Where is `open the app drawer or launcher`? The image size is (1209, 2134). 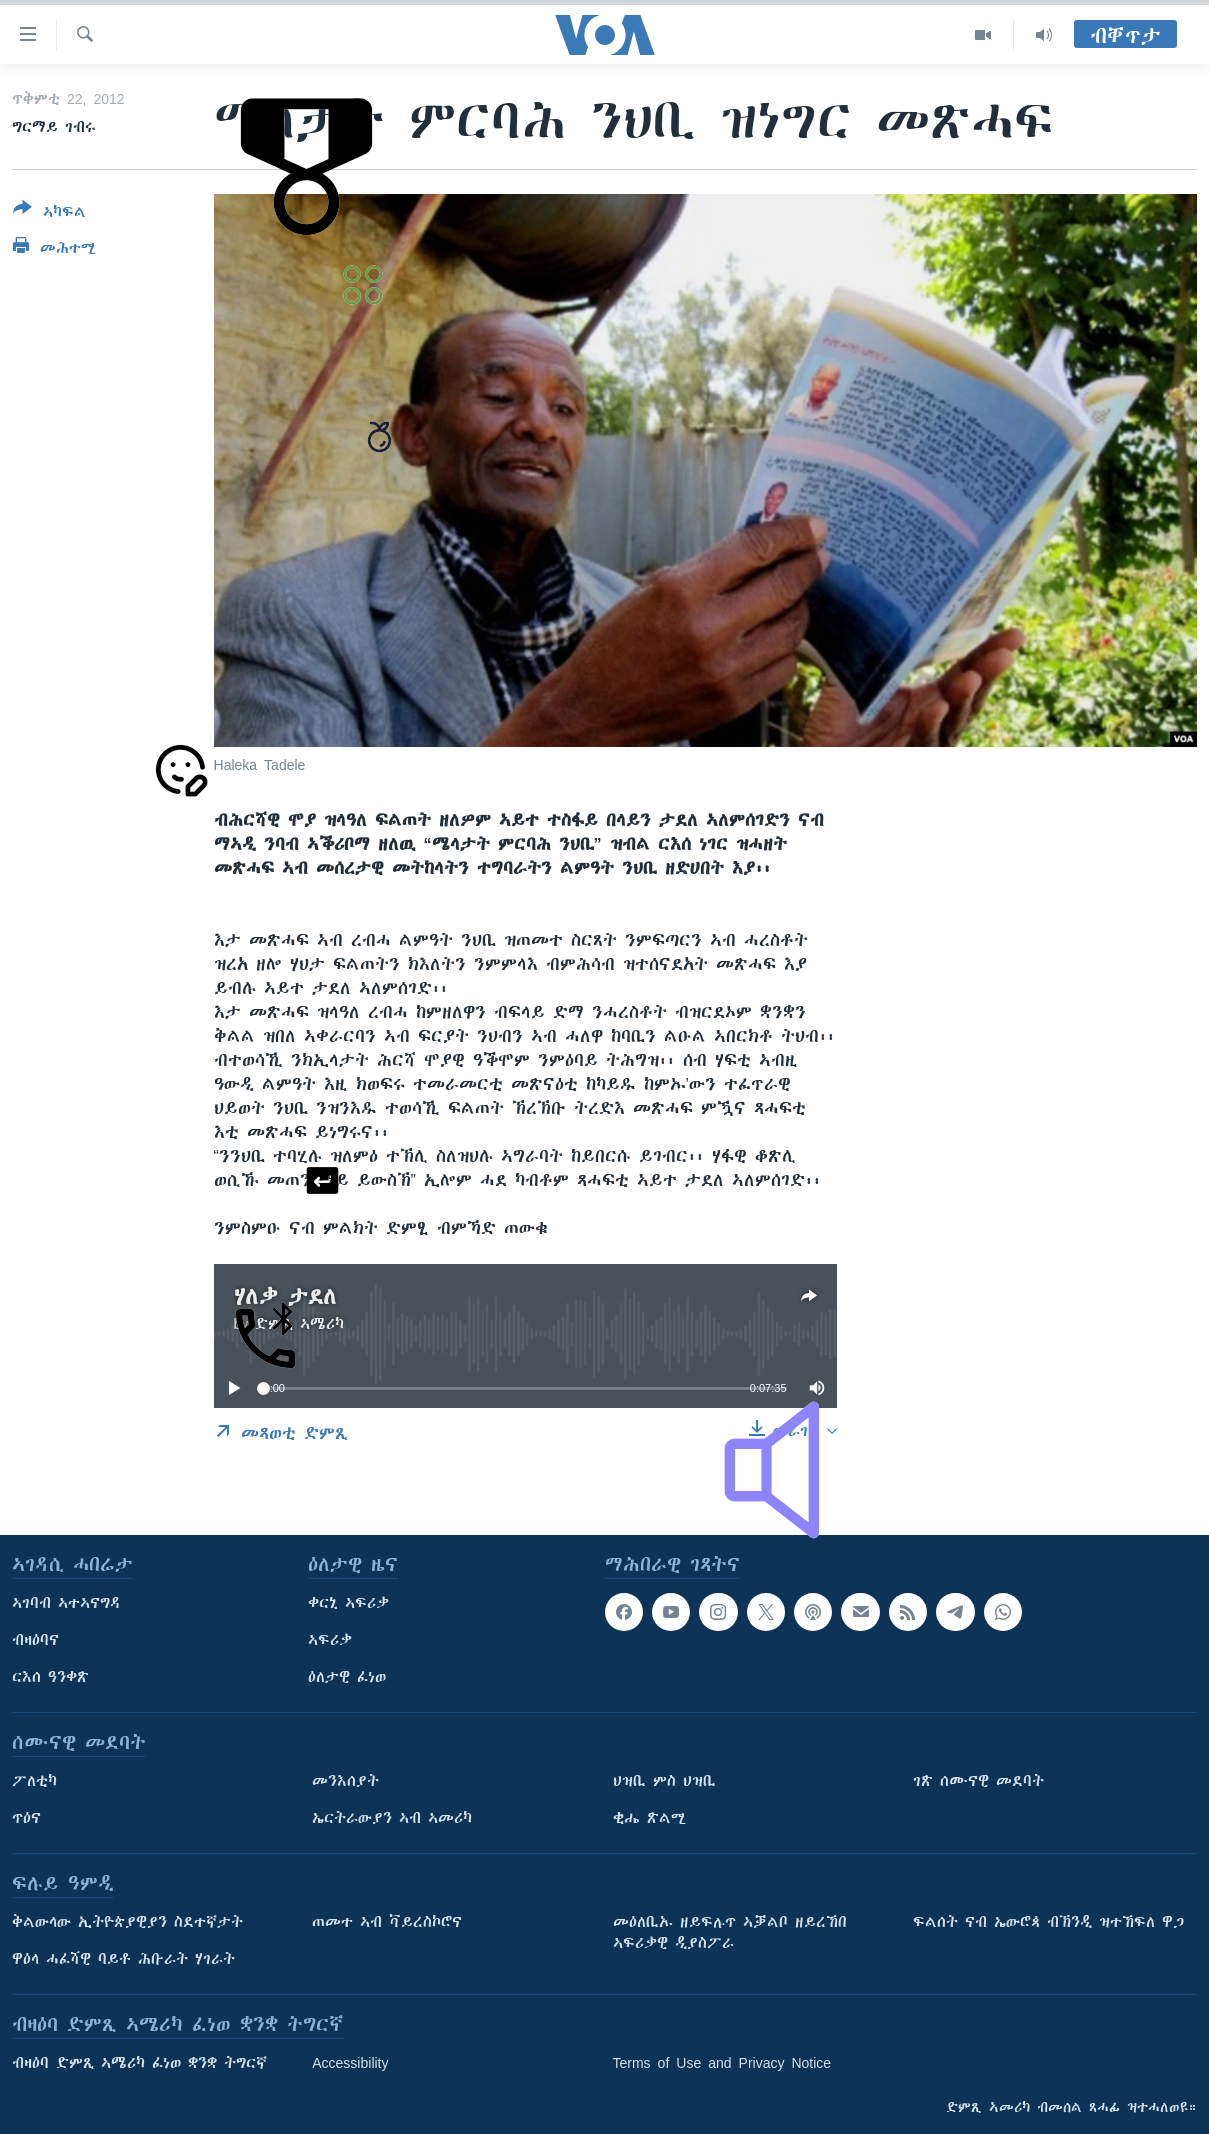
open the app drawer or launcher is located at coordinates (363, 285).